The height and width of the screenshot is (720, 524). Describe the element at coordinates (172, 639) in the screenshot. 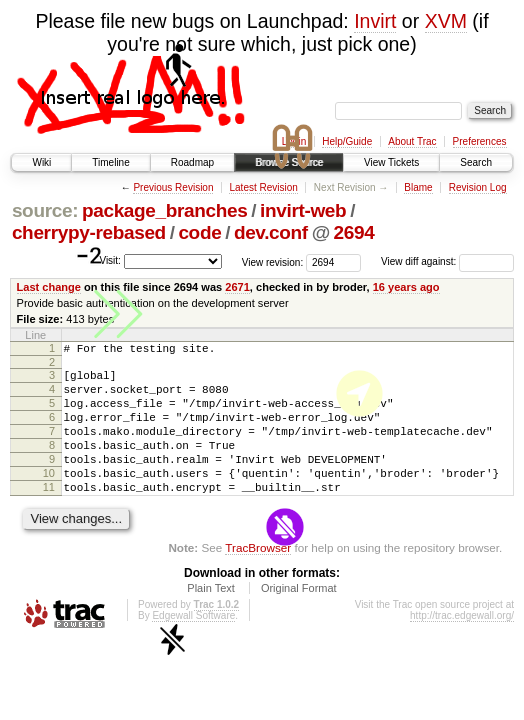

I see `disable camera flash` at that location.